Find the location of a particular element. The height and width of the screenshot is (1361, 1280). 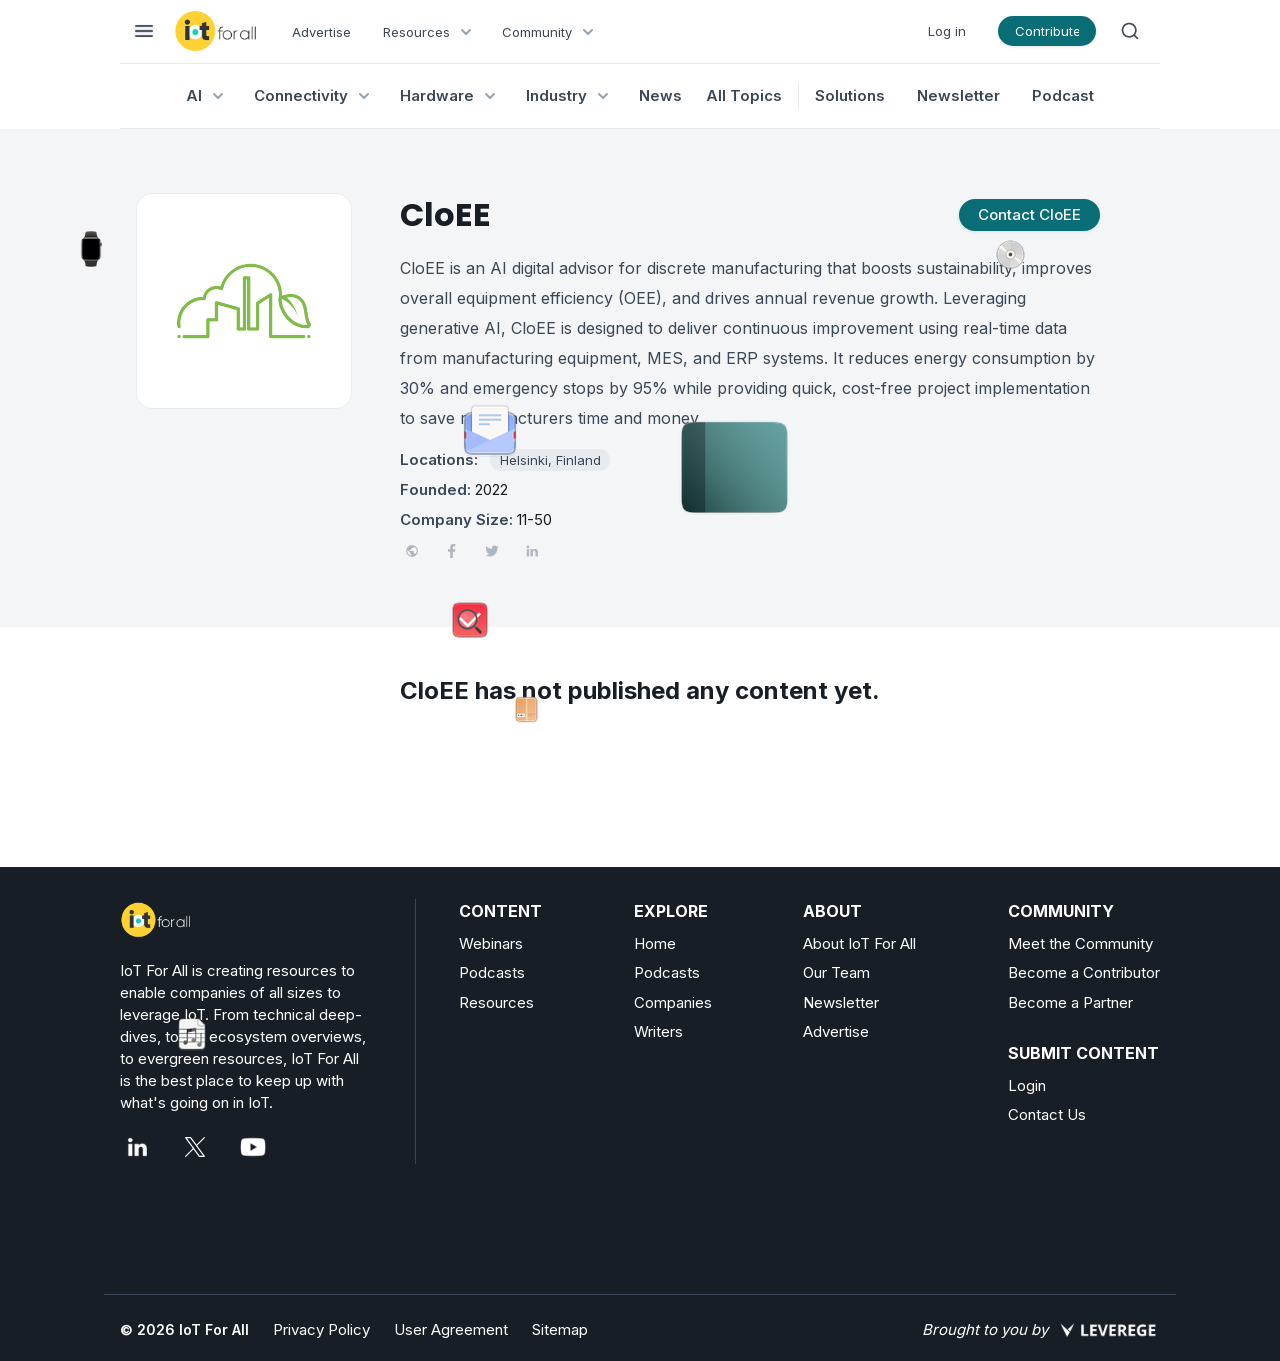

a package or archive file type is located at coordinates (526, 709).